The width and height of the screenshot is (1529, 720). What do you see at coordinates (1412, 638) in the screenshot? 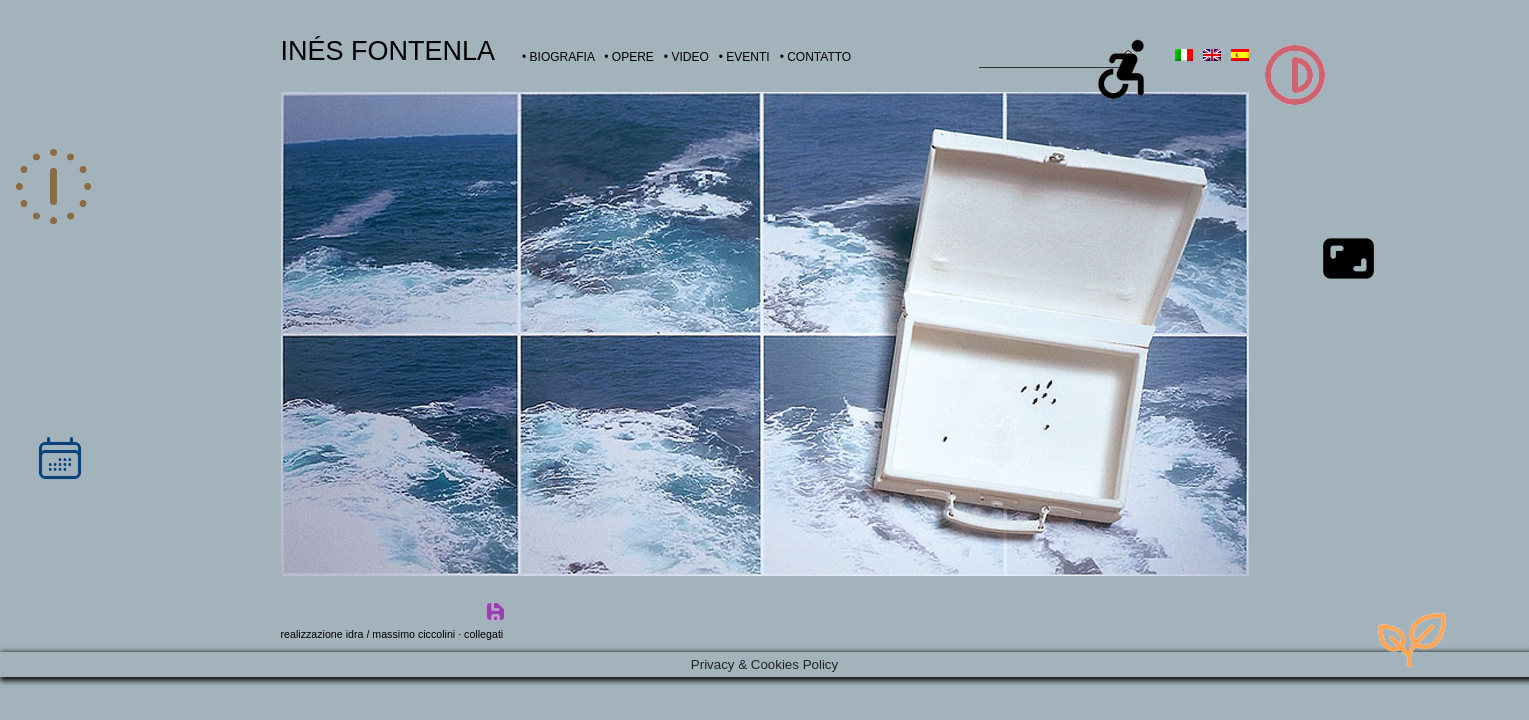
I see `view plant care or gardening features` at bounding box center [1412, 638].